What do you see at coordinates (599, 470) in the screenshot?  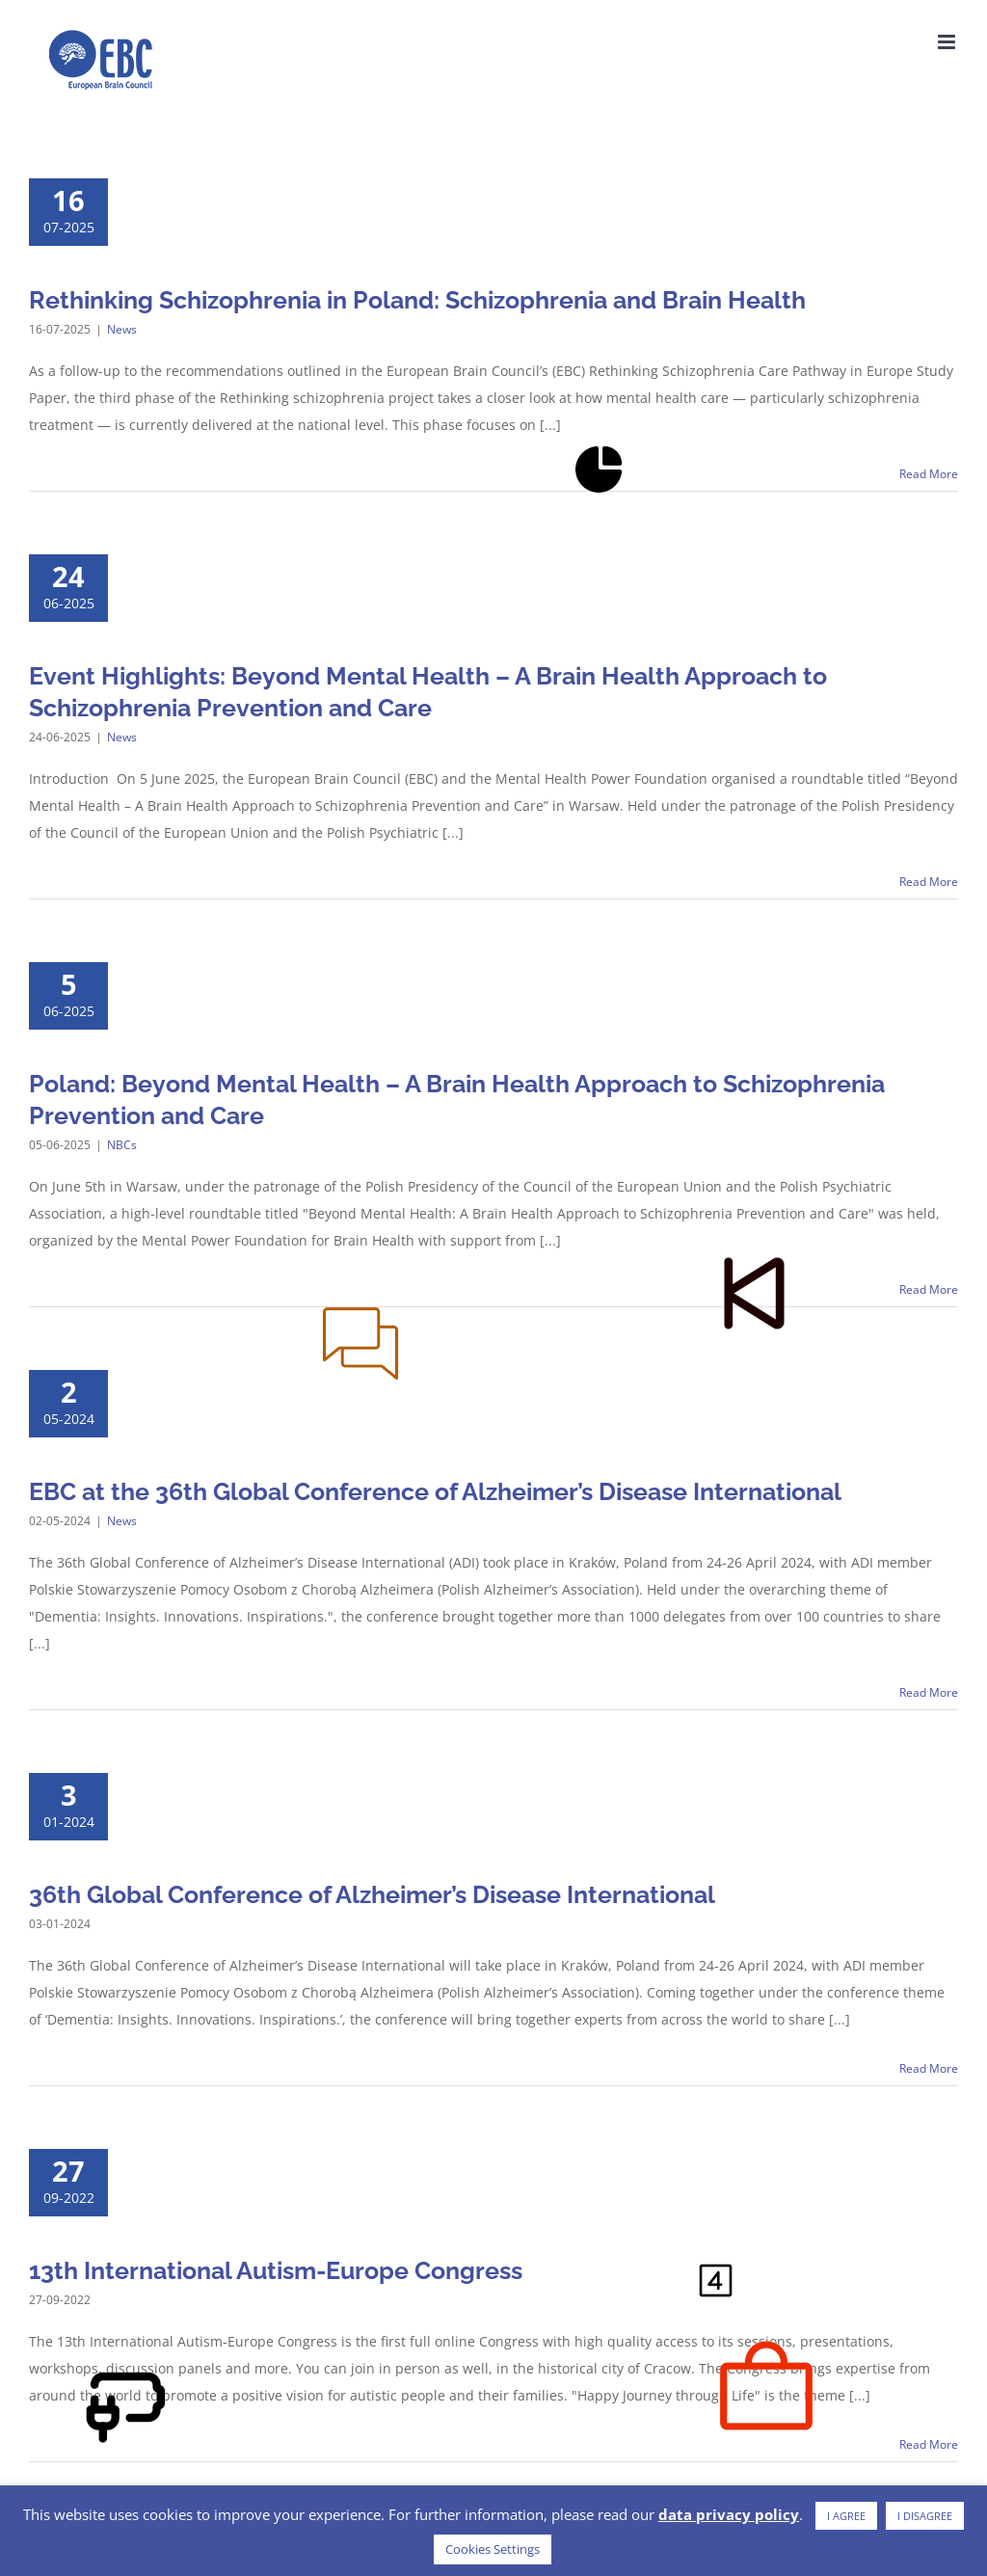 I see `view analytics or statistics` at bounding box center [599, 470].